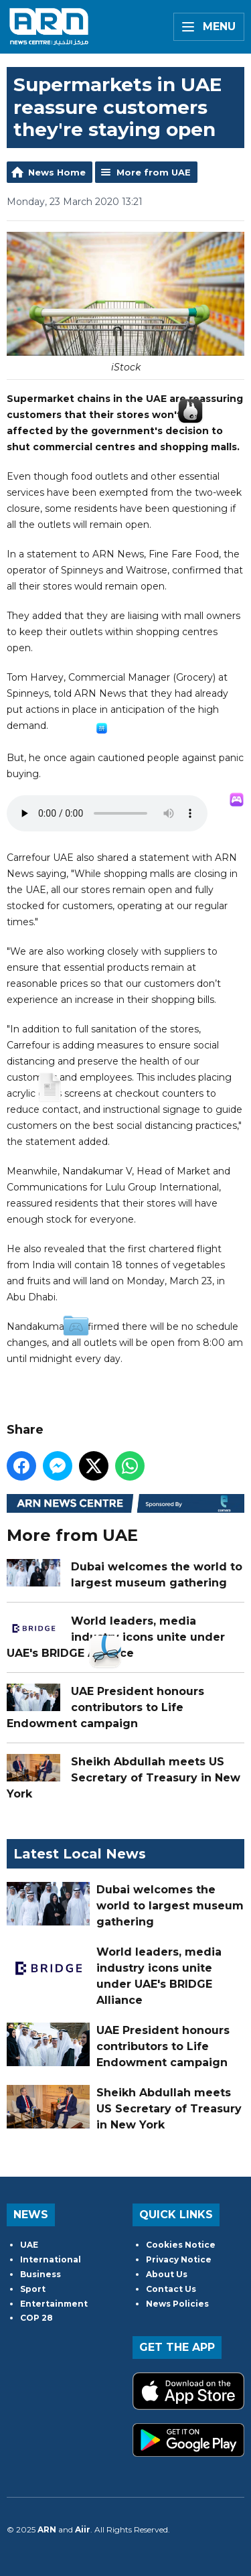 This screenshot has height=2576, width=251. I want to click on open ibus pinyin chinese input method, so click(102, 728).